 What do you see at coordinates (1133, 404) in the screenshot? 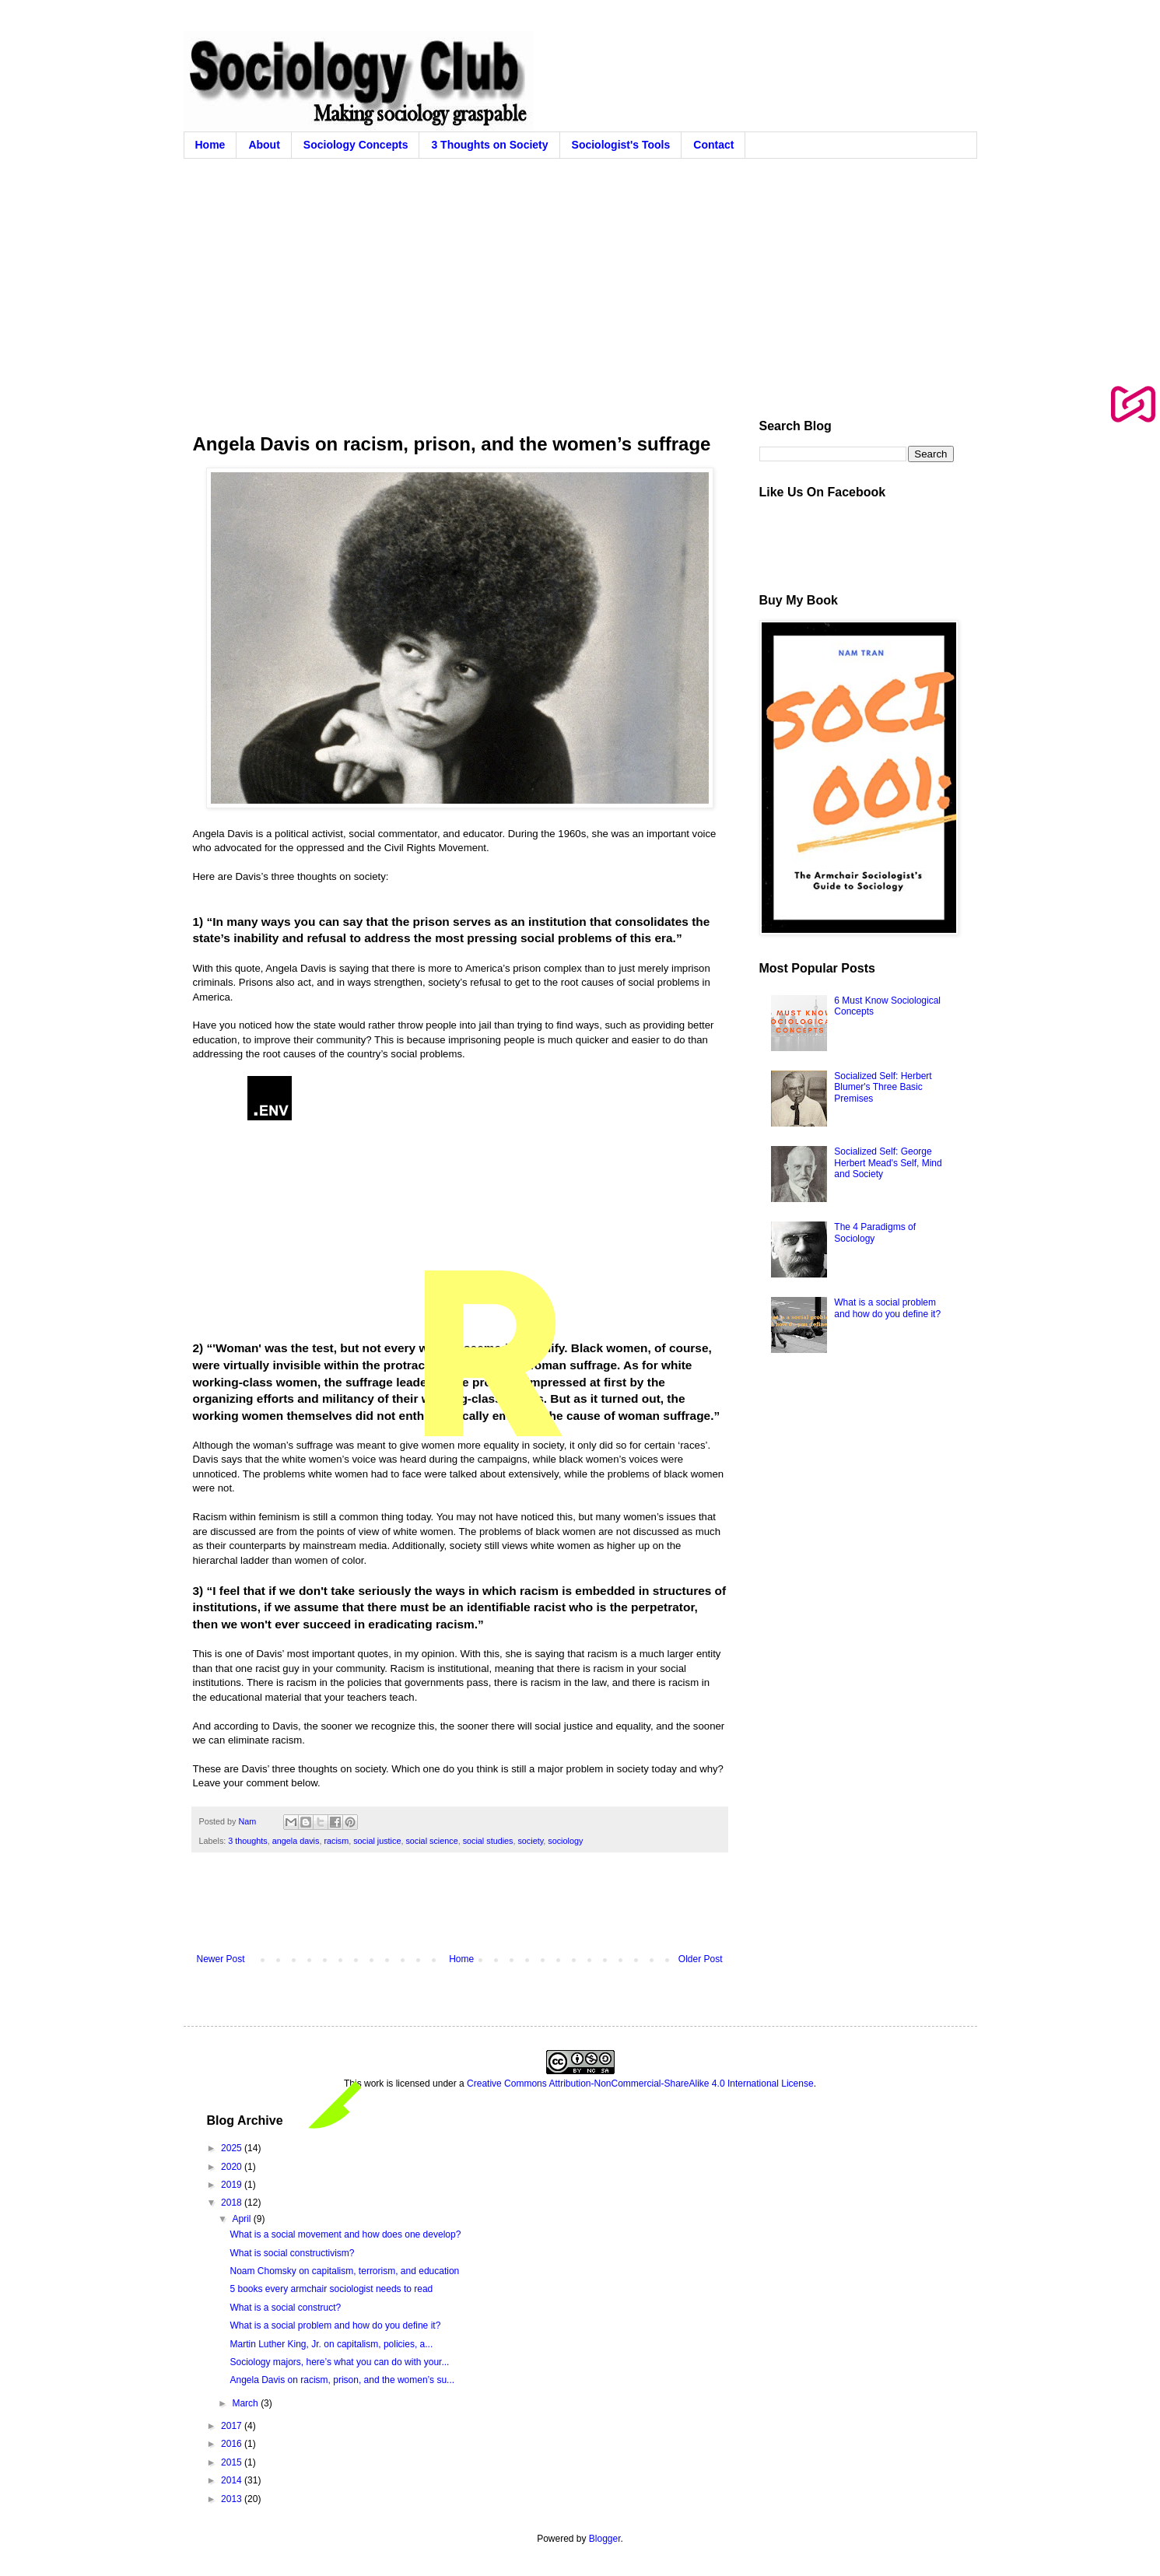
I see `perforce version control logo` at bounding box center [1133, 404].